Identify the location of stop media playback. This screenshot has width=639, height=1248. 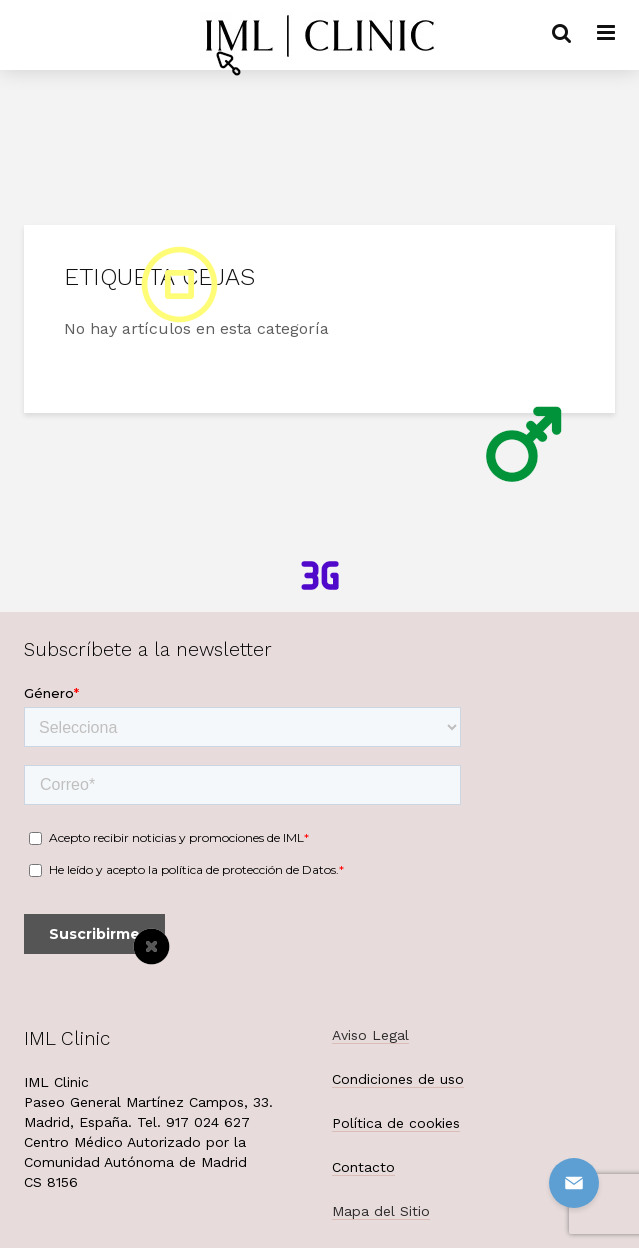
(179, 284).